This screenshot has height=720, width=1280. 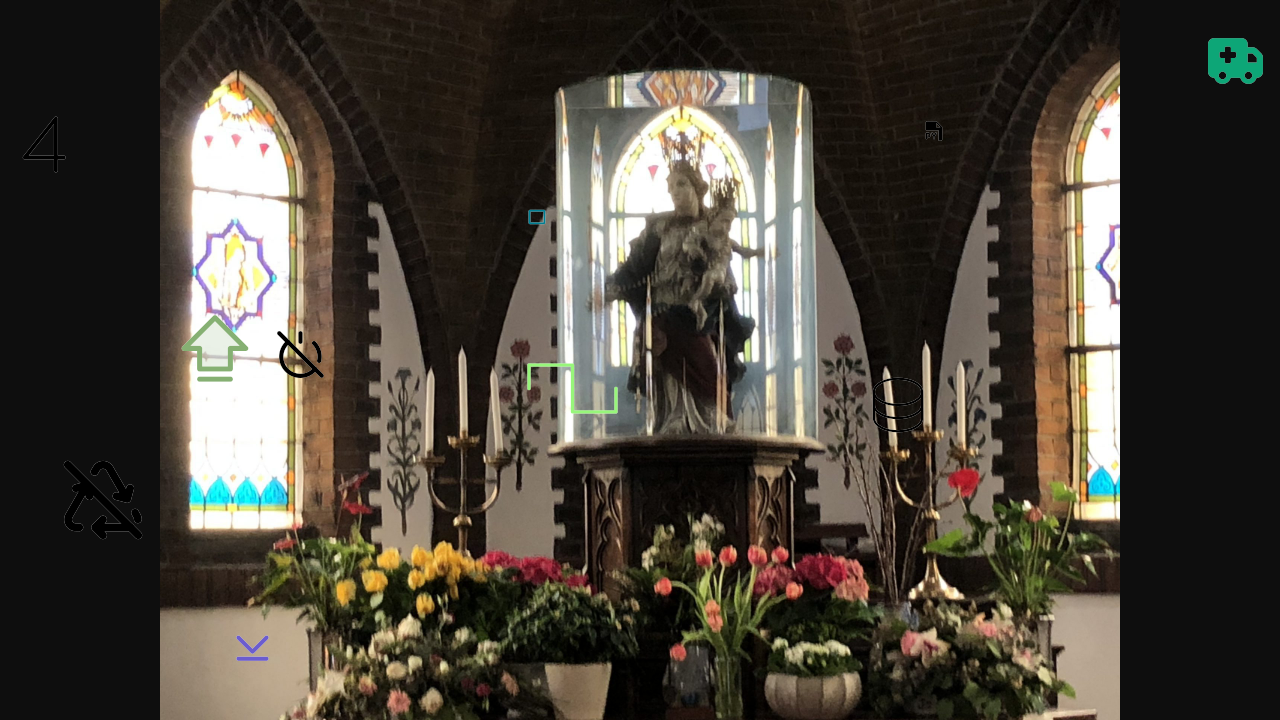 What do you see at coordinates (537, 217) in the screenshot?
I see `represents a container or frame element` at bounding box center [537, 217].